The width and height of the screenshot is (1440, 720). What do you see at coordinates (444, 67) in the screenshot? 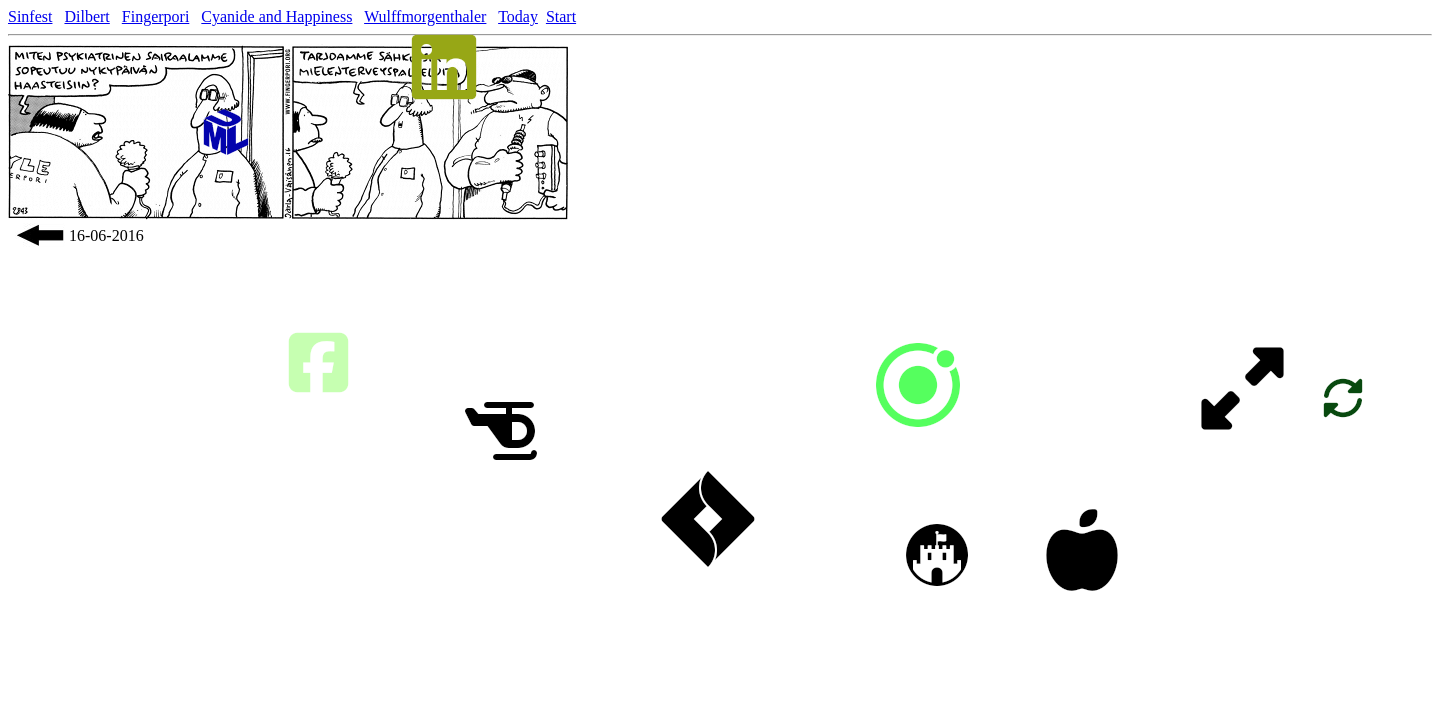
I see `open LinkedIn app or website` at bounding box center [444, 67].